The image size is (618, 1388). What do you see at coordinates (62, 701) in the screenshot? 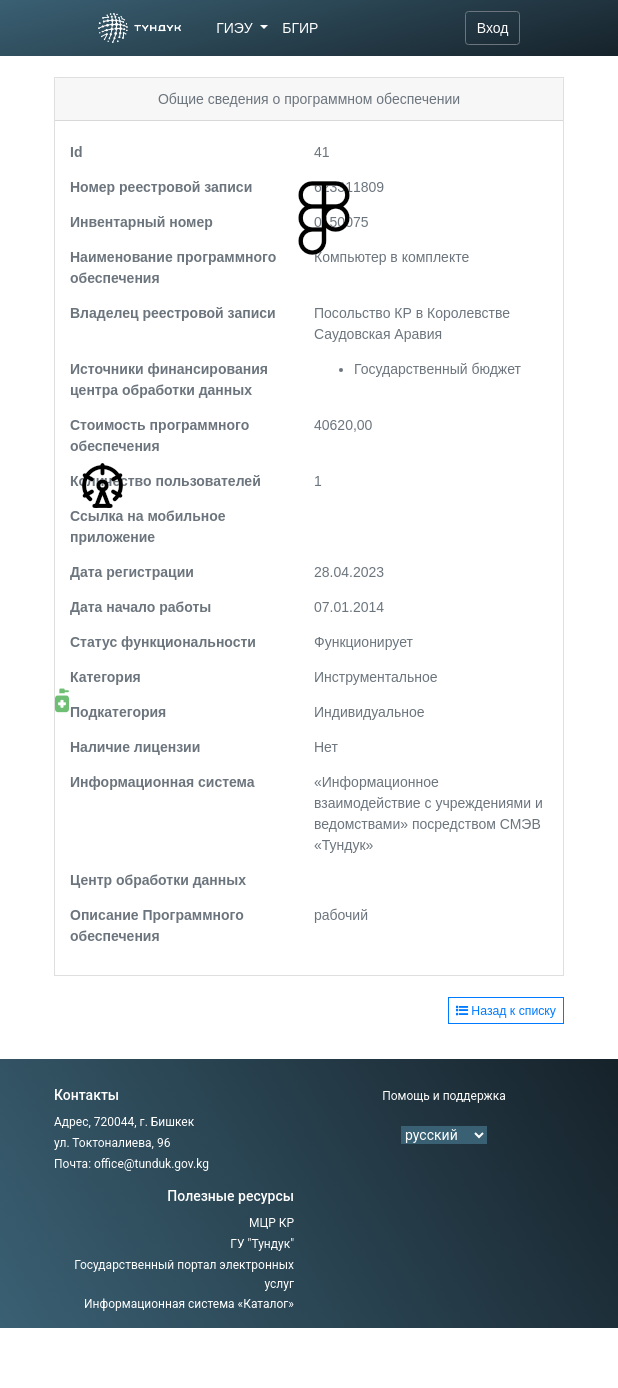
I see `access medical supplies or first aid resources` at bounding box center [62, 701].